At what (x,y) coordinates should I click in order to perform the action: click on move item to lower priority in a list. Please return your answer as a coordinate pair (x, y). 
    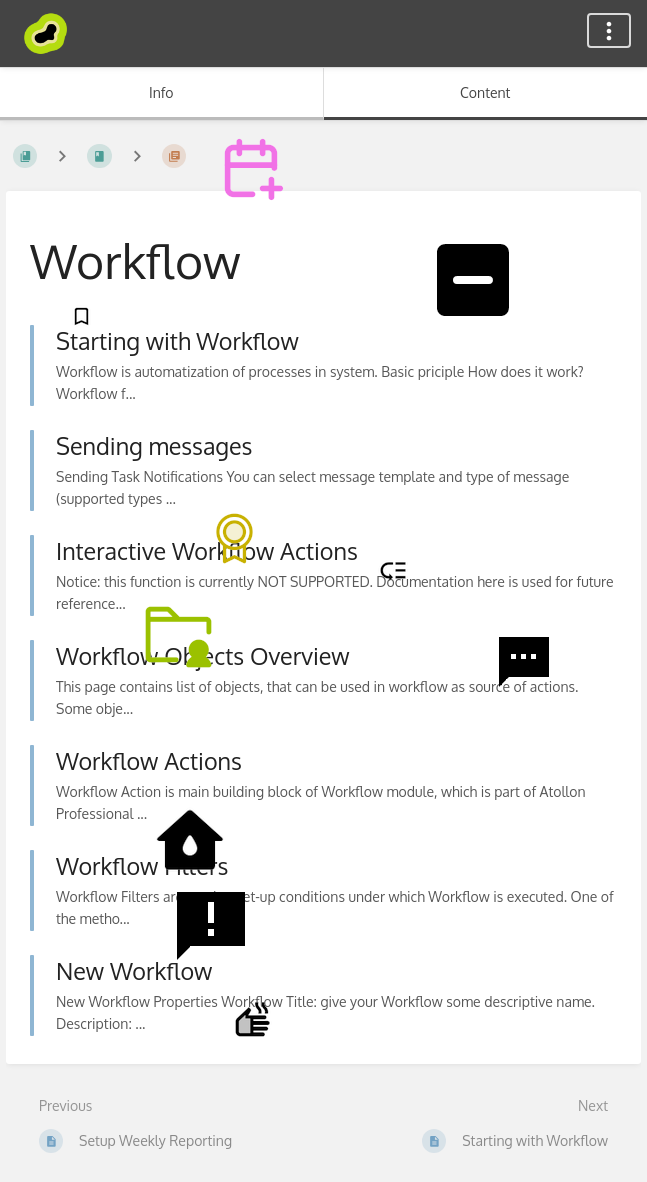
    Looking at the image, I should click on (393, 571).